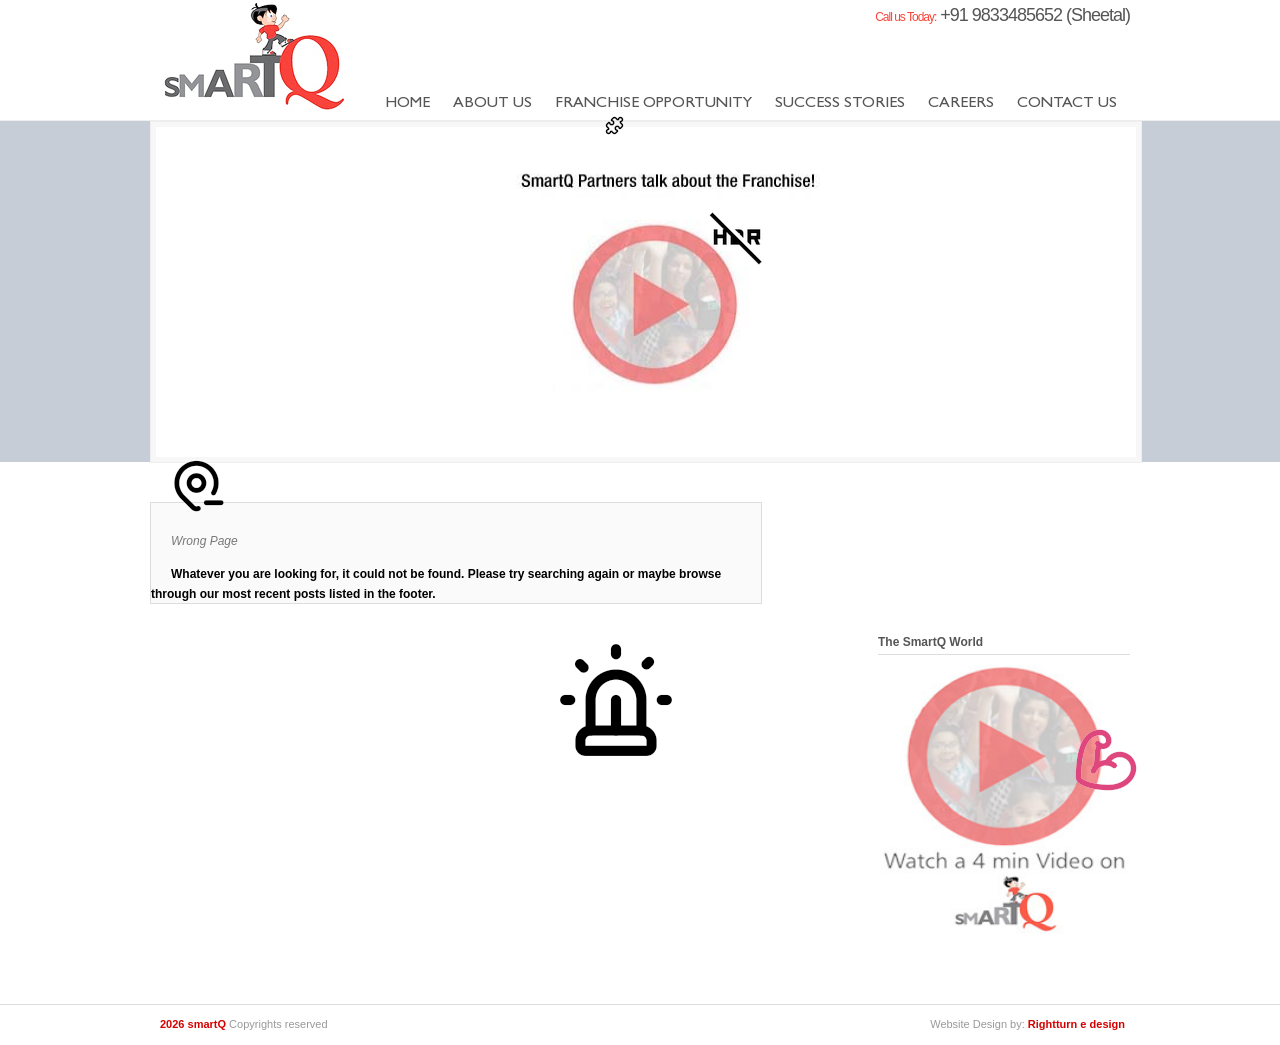  What do you see at coordinates (1106, 760) in the screenshot?
I see `indicates strength or power feature` at bounding box center [1106, 760].